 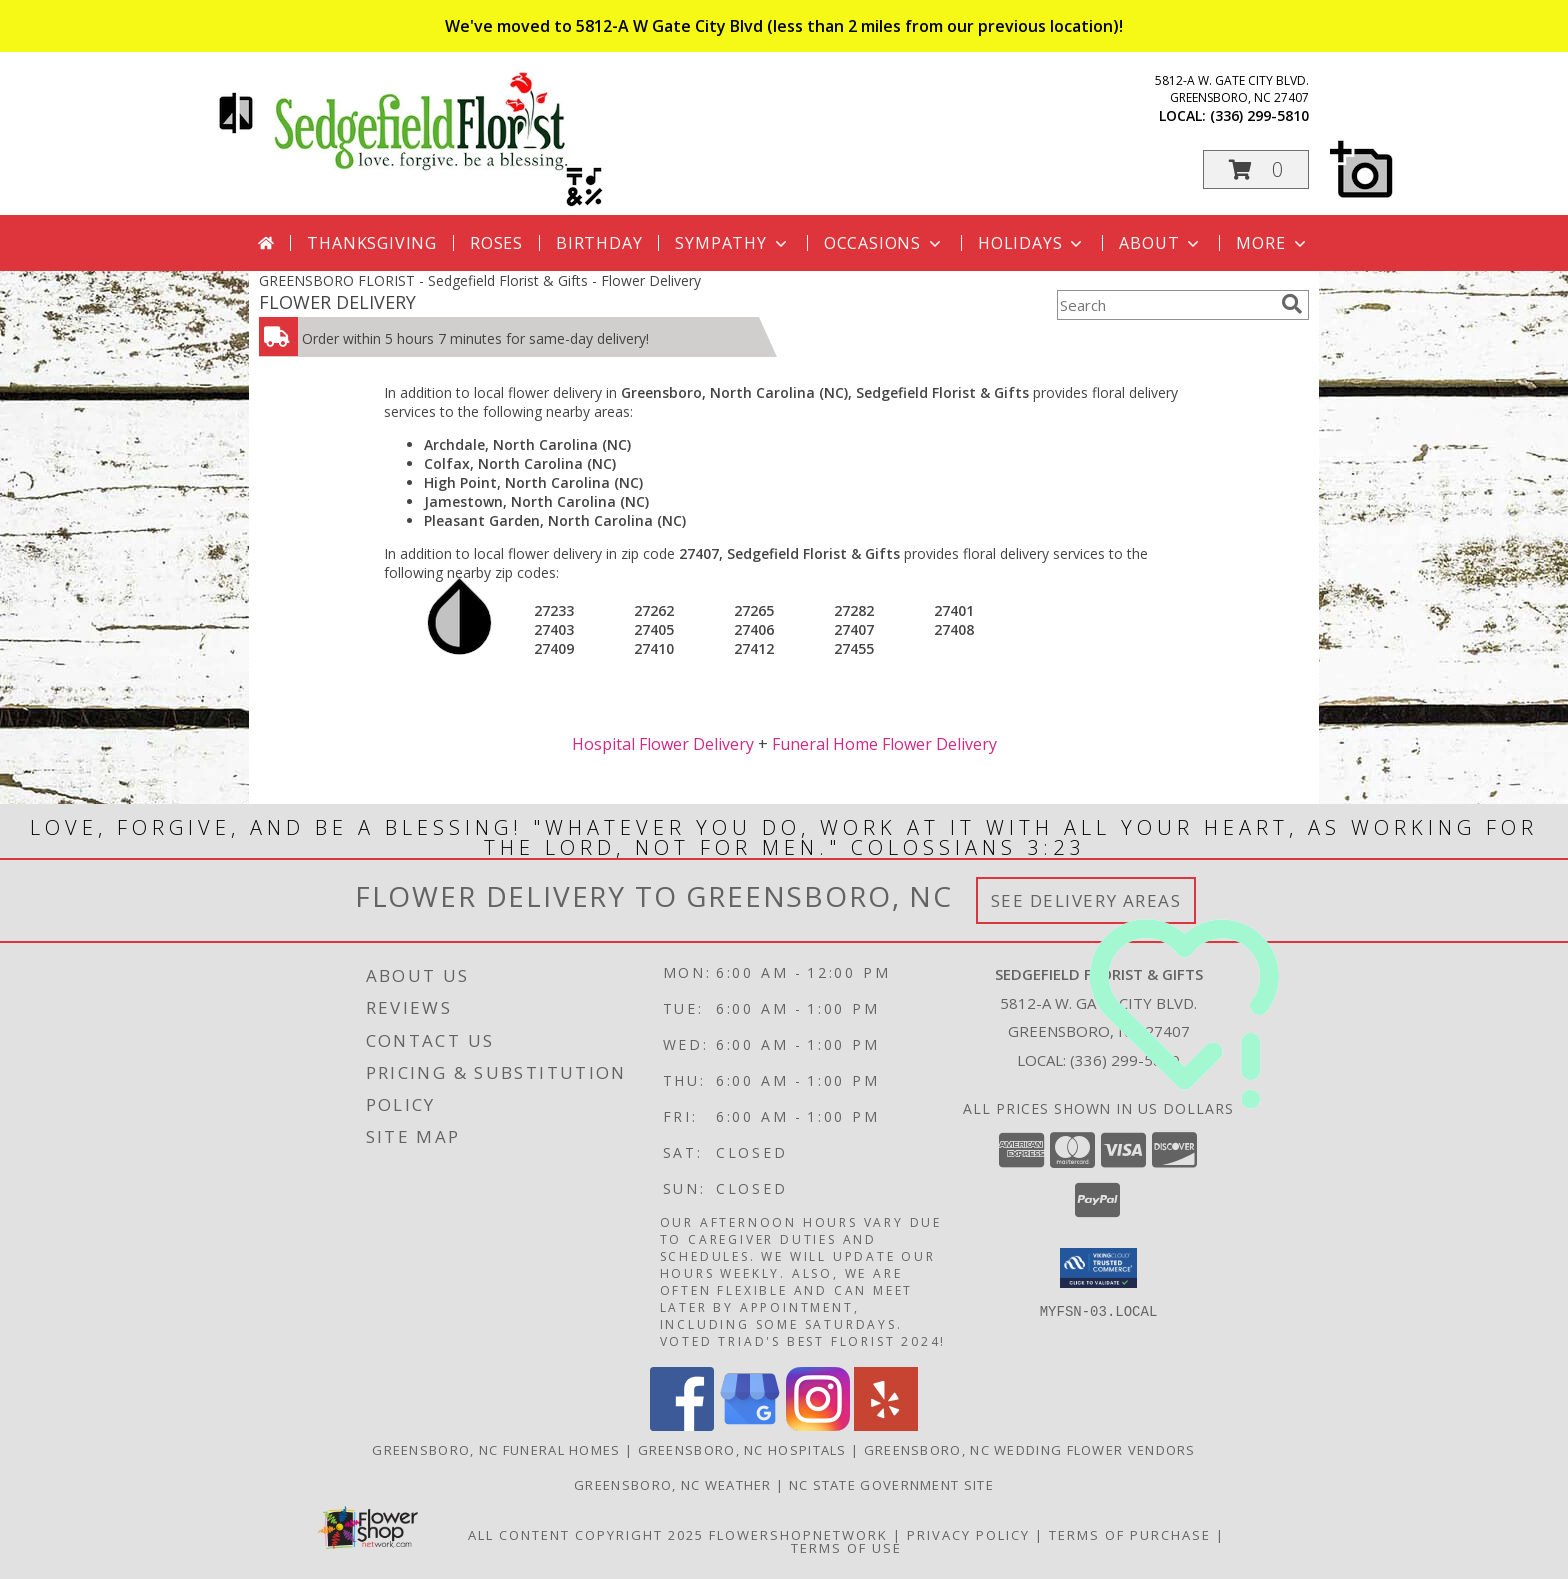 What do you see at coordinates (584, 187) in the screenshot?
I see `access emoji and special characters` at bounding box center [584, 187].